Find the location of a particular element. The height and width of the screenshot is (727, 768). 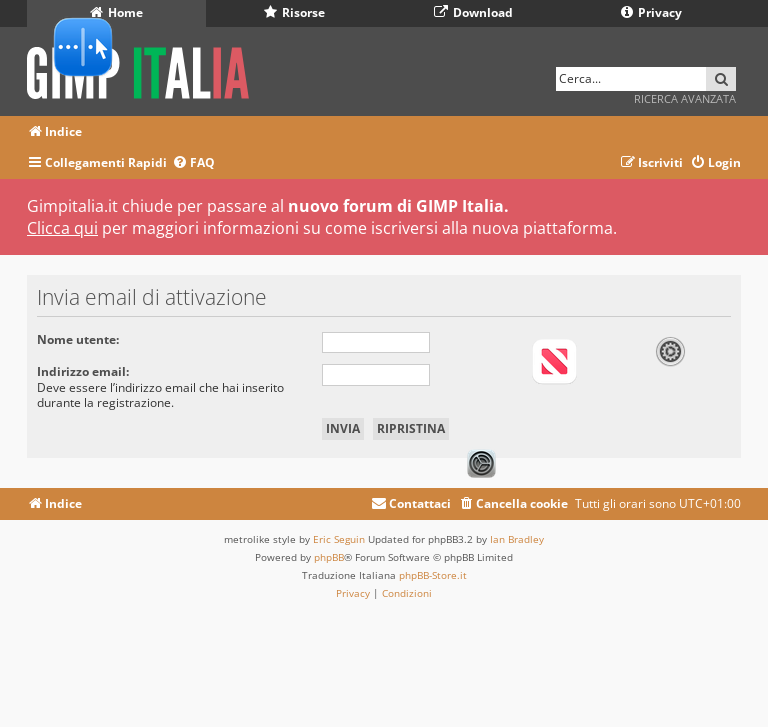

access universal control settings for multi-device cursor sharing is located at coordinates (83, 47).